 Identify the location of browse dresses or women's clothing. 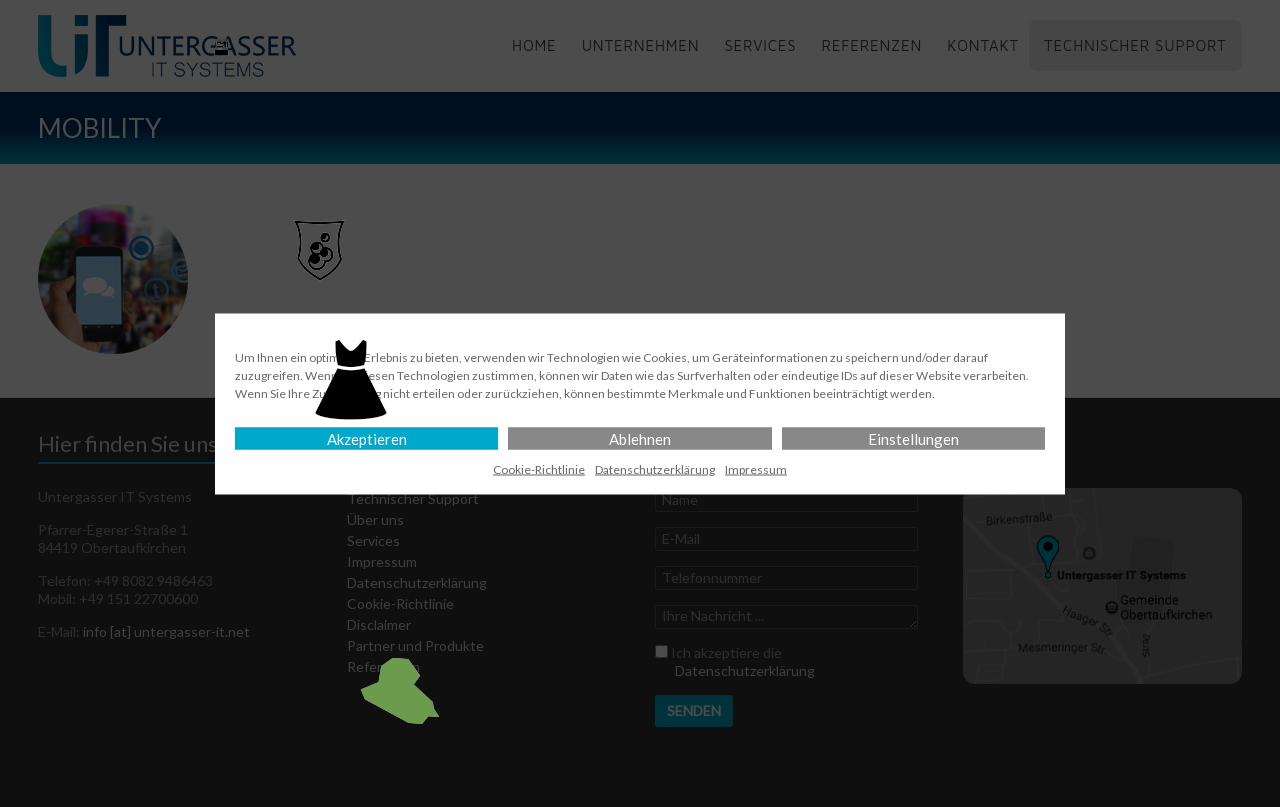
(351, 378).